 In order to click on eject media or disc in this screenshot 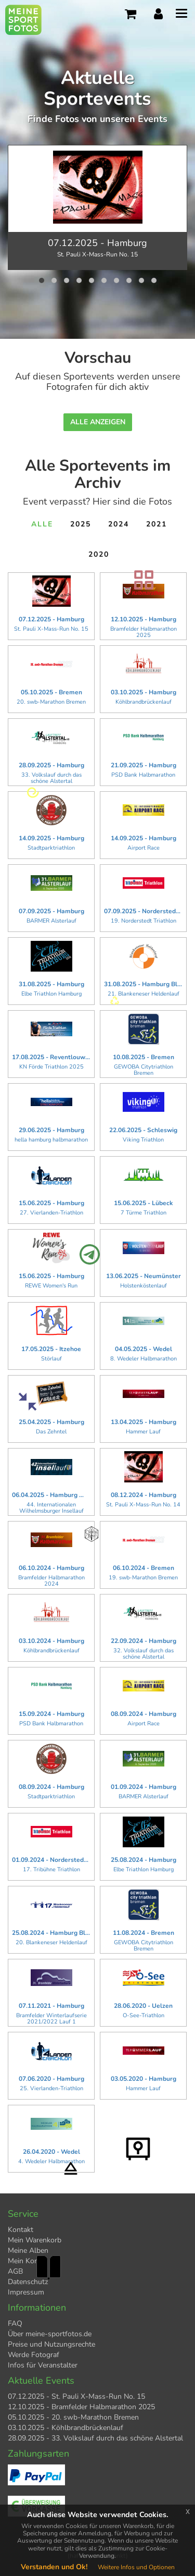, I will do `click(71, 2169)`.